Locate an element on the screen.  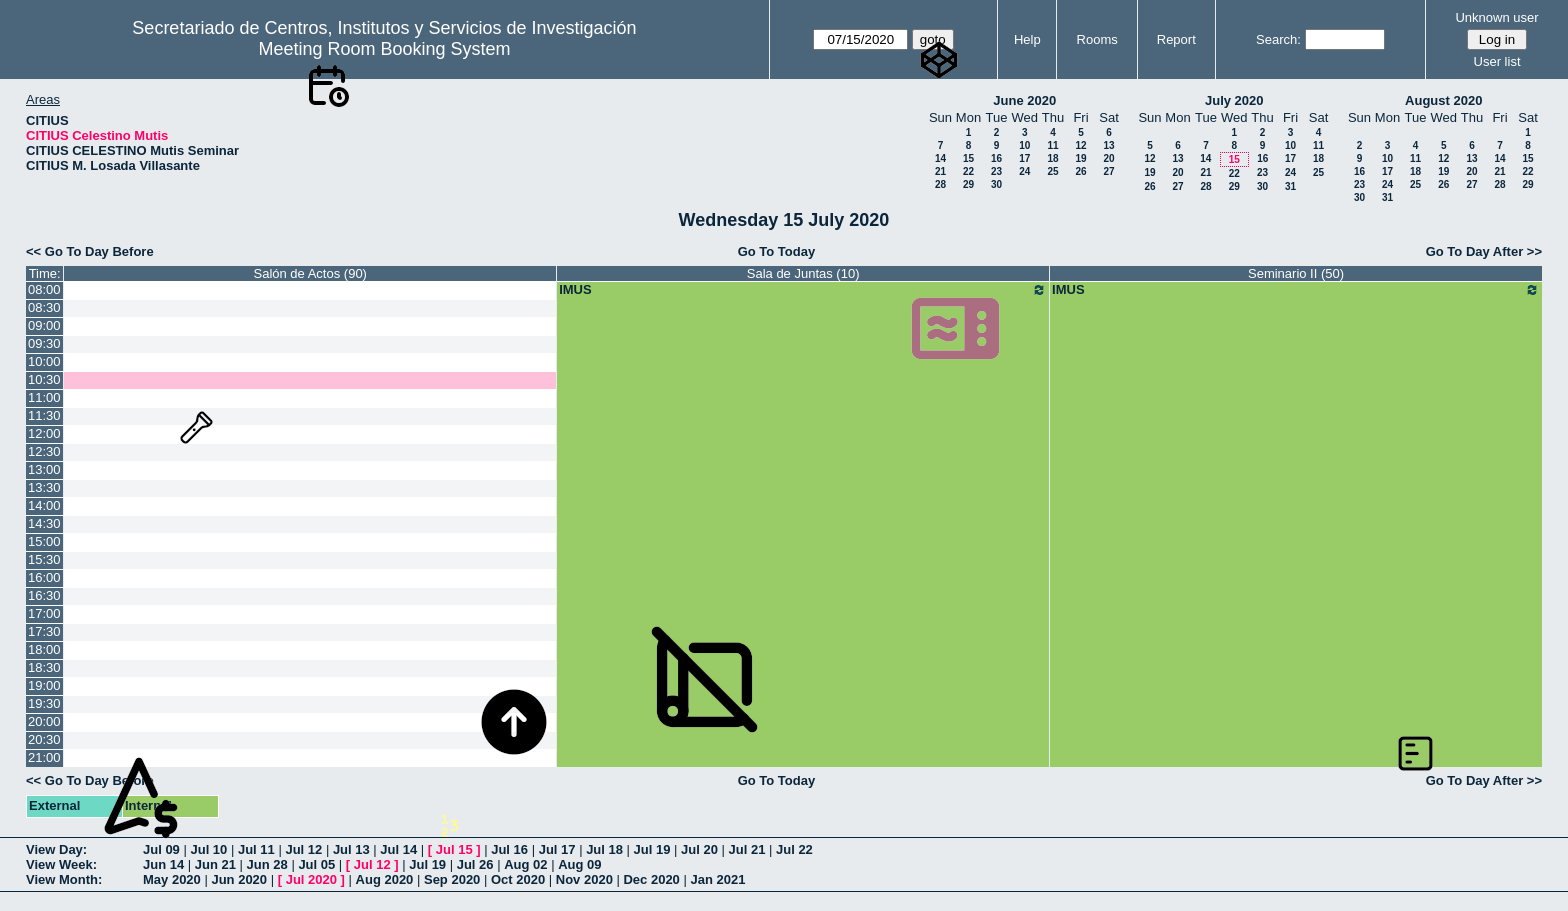
schedule an event with a specific time is located at coordinates (327, 85).